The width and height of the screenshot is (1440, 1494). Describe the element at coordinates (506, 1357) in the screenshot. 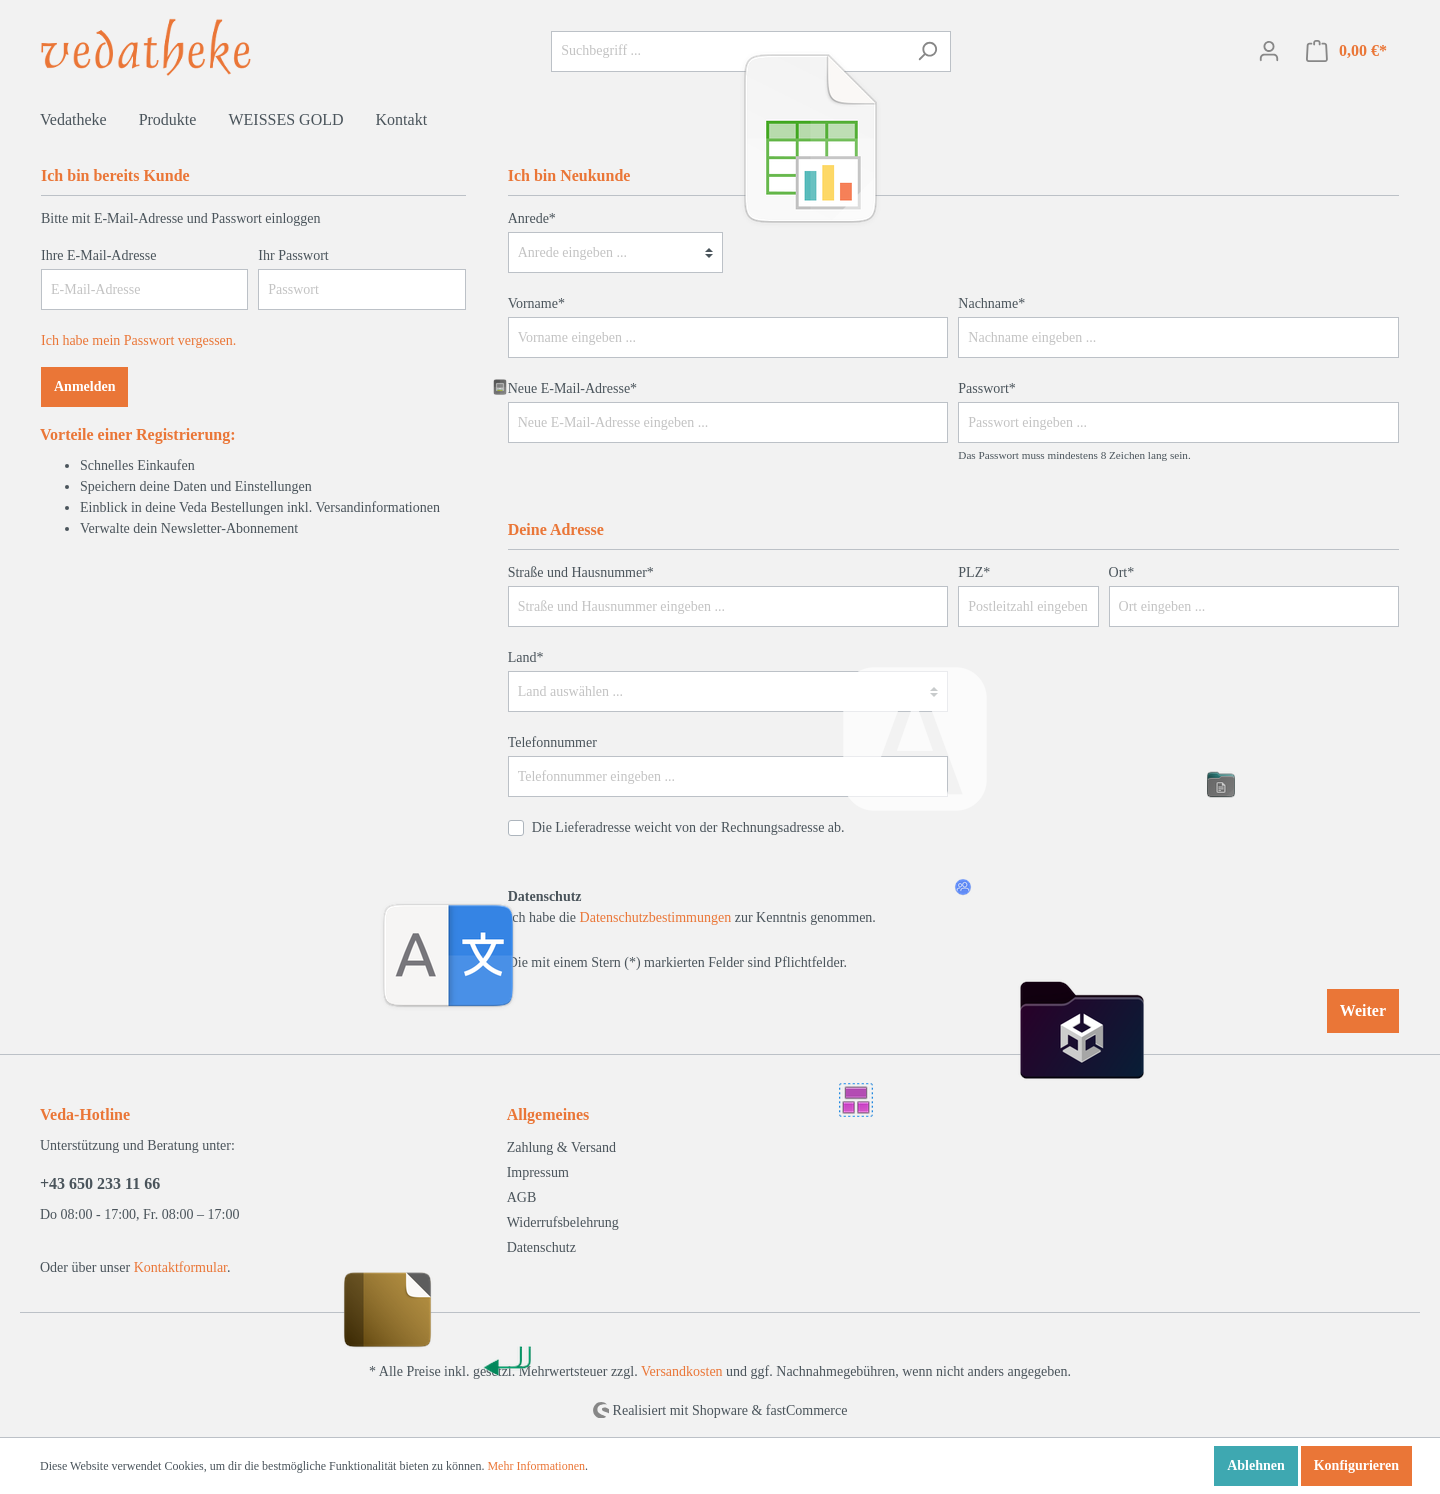

I see `reply to all recipients of an email` at that location.